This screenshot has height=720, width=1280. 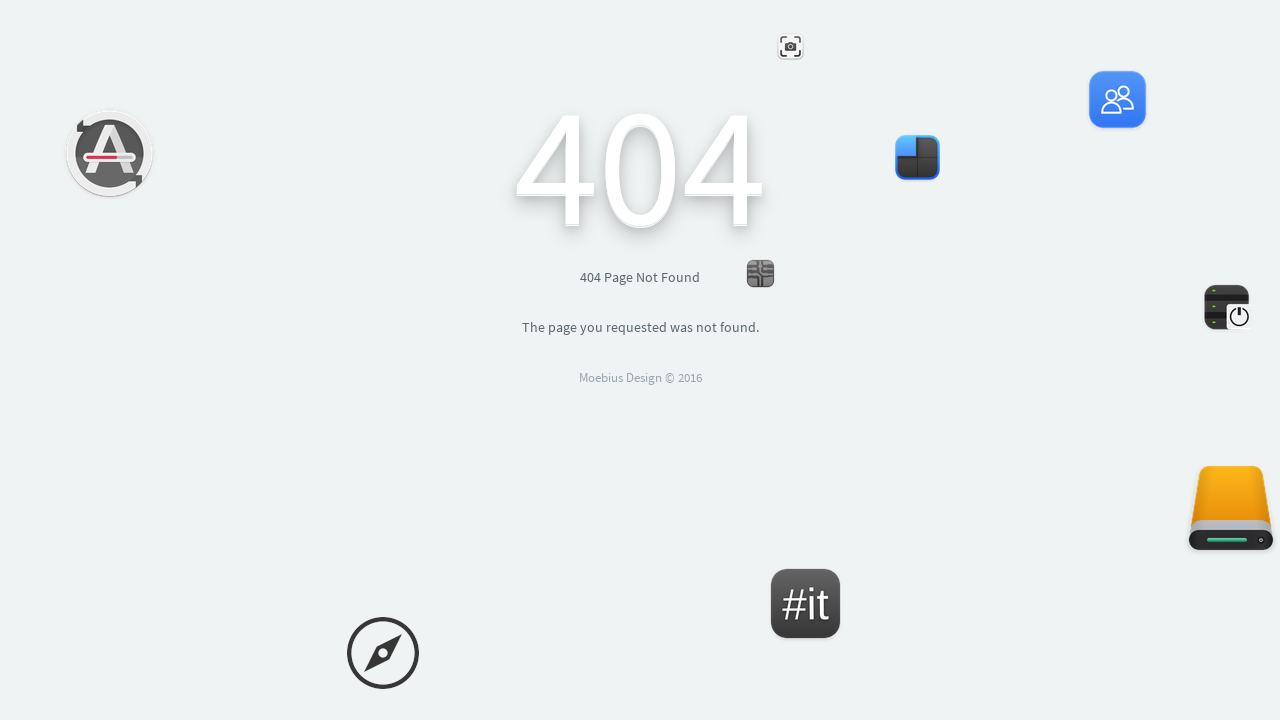 I want to click on open the screenshot app, so click(x=790, y=46).